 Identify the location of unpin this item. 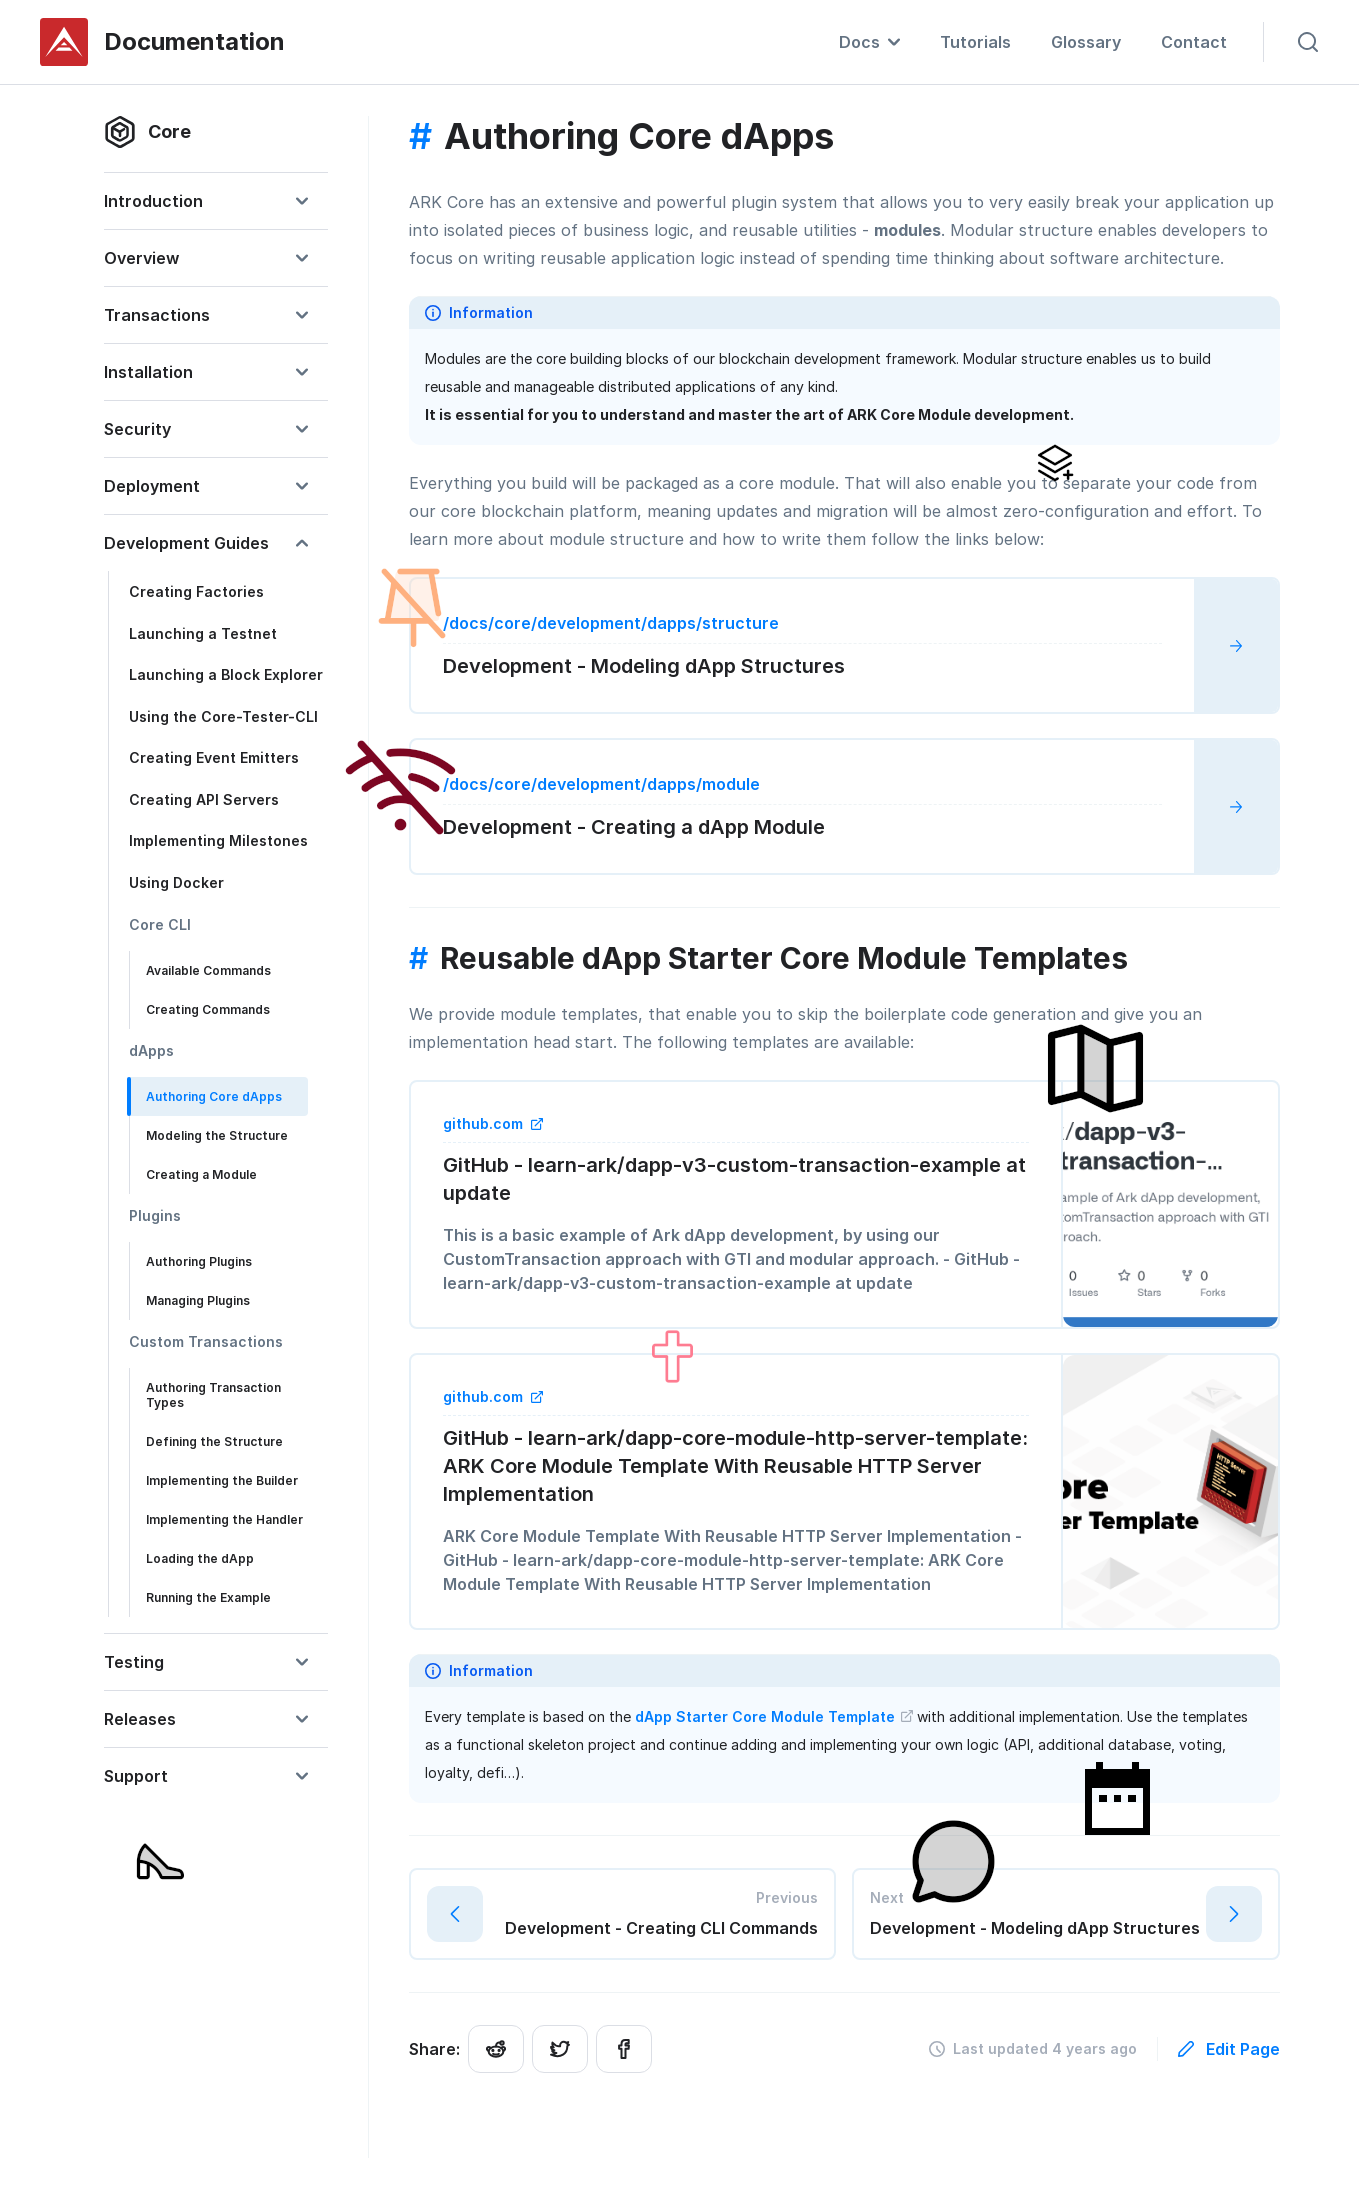
(413, 603).